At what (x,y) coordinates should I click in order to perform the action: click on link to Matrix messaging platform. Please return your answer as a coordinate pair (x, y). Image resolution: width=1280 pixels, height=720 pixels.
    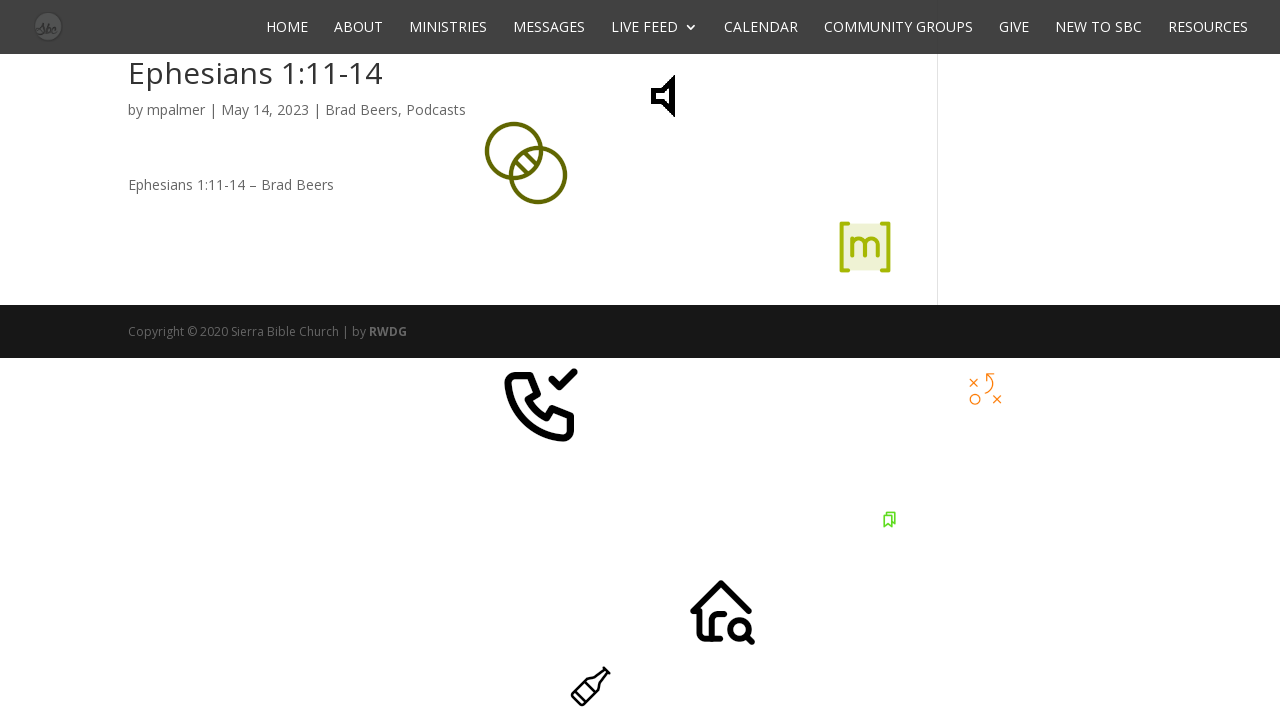
    Looking at the image, I should click on (865, 247).